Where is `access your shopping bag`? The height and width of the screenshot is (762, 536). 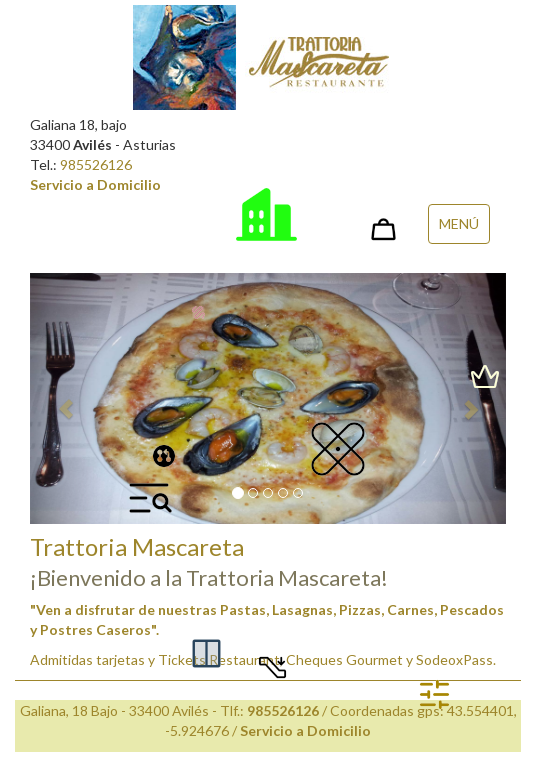 access your shopping bag is located at coordinates (383, 230).